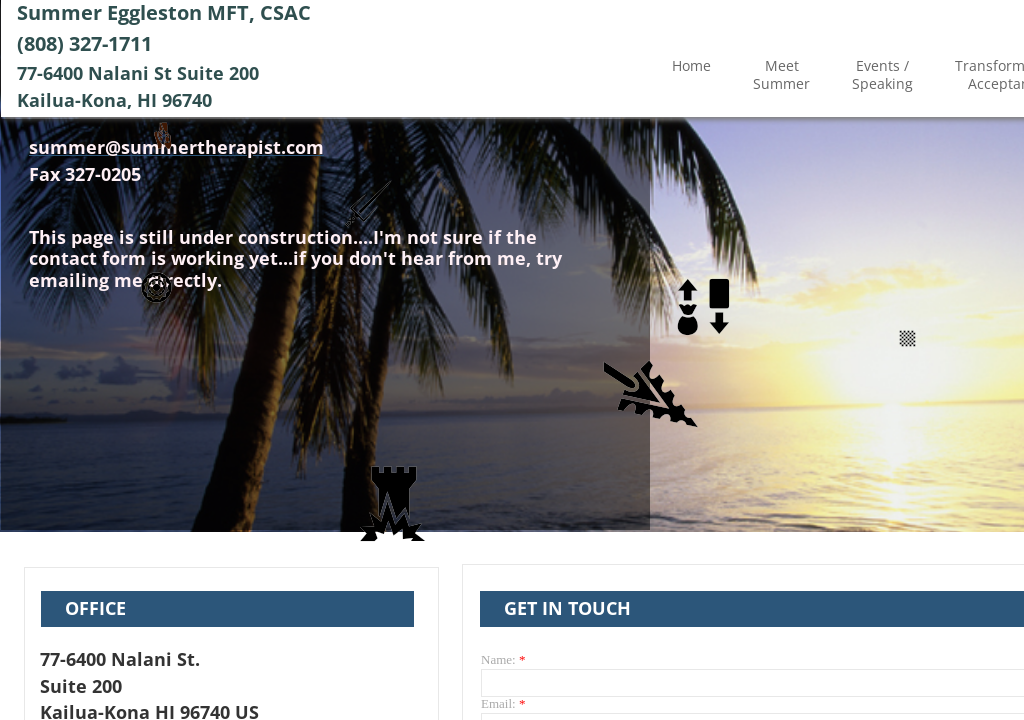  What do you see at coordinates (703, 306) in the screenshot?
I see `purchase in-game cards or items` at bounding box center [703, 306].